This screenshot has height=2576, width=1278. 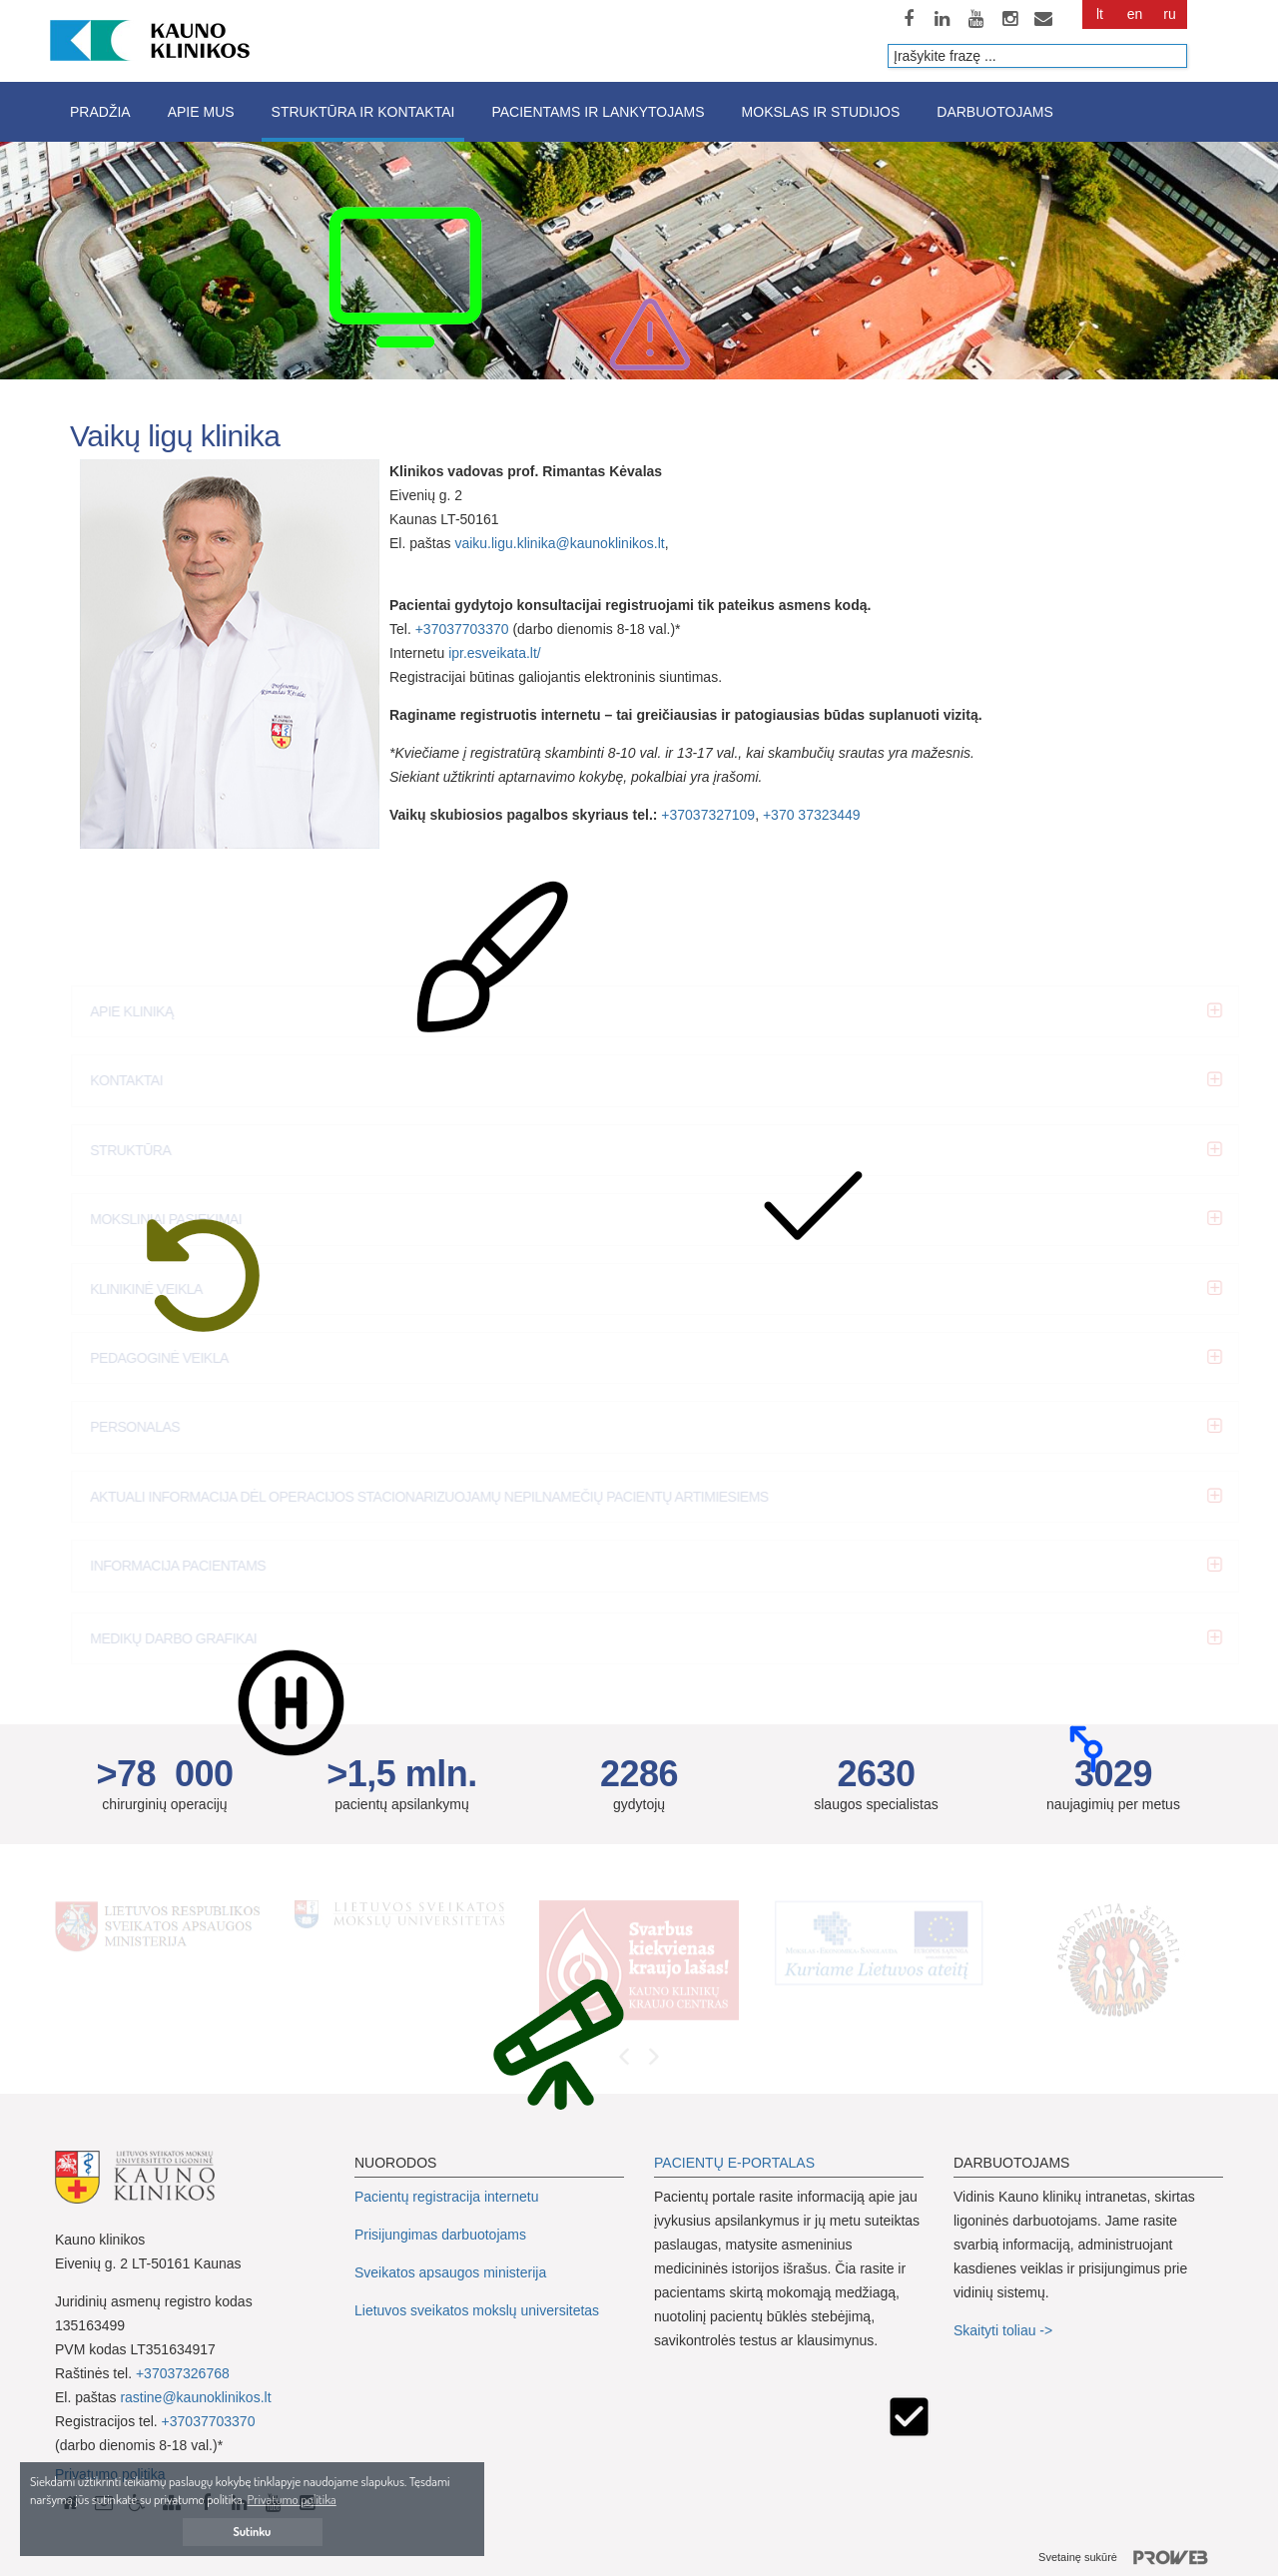 I want to click on undo last action, so click(x=203, y=1275).